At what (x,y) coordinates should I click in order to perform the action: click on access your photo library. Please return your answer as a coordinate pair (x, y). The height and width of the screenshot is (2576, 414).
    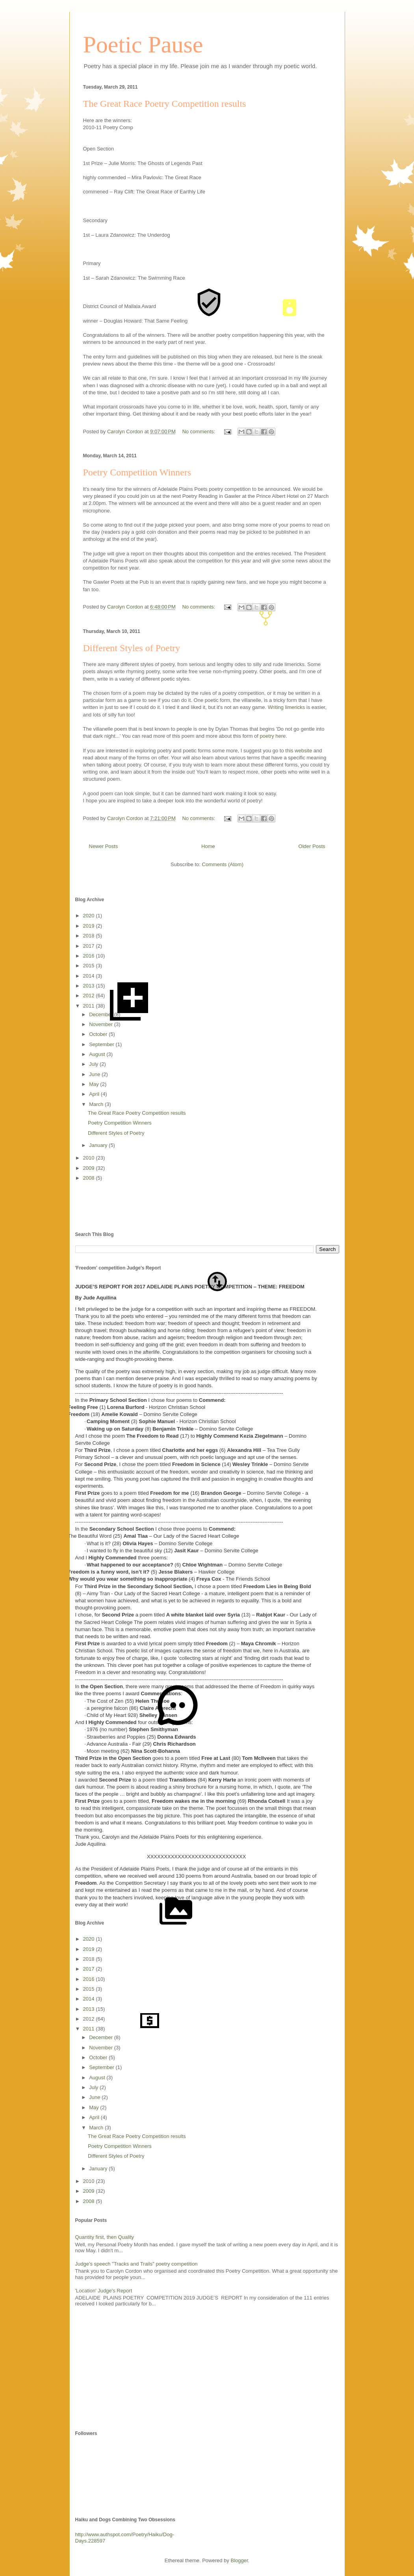
    Looking at the image, I should click on (176, 1911).